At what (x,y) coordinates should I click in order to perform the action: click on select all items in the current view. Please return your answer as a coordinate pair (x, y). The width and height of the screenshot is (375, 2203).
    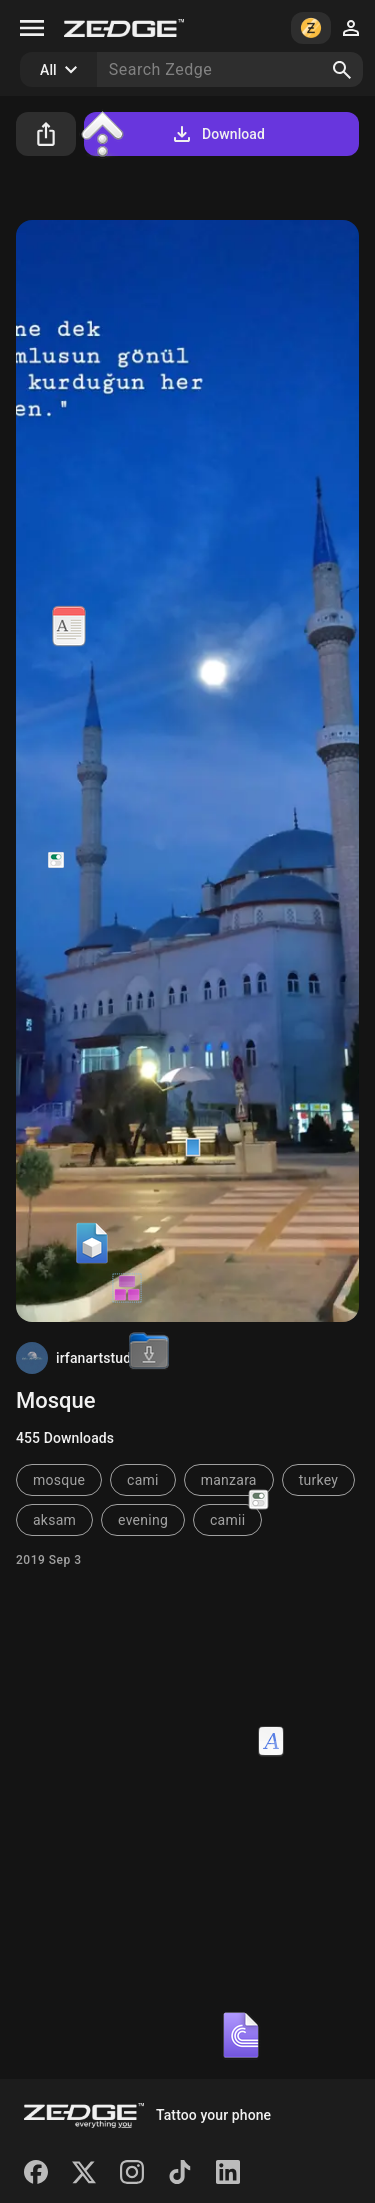
    Looking at the image, I should click on (127, 1288).